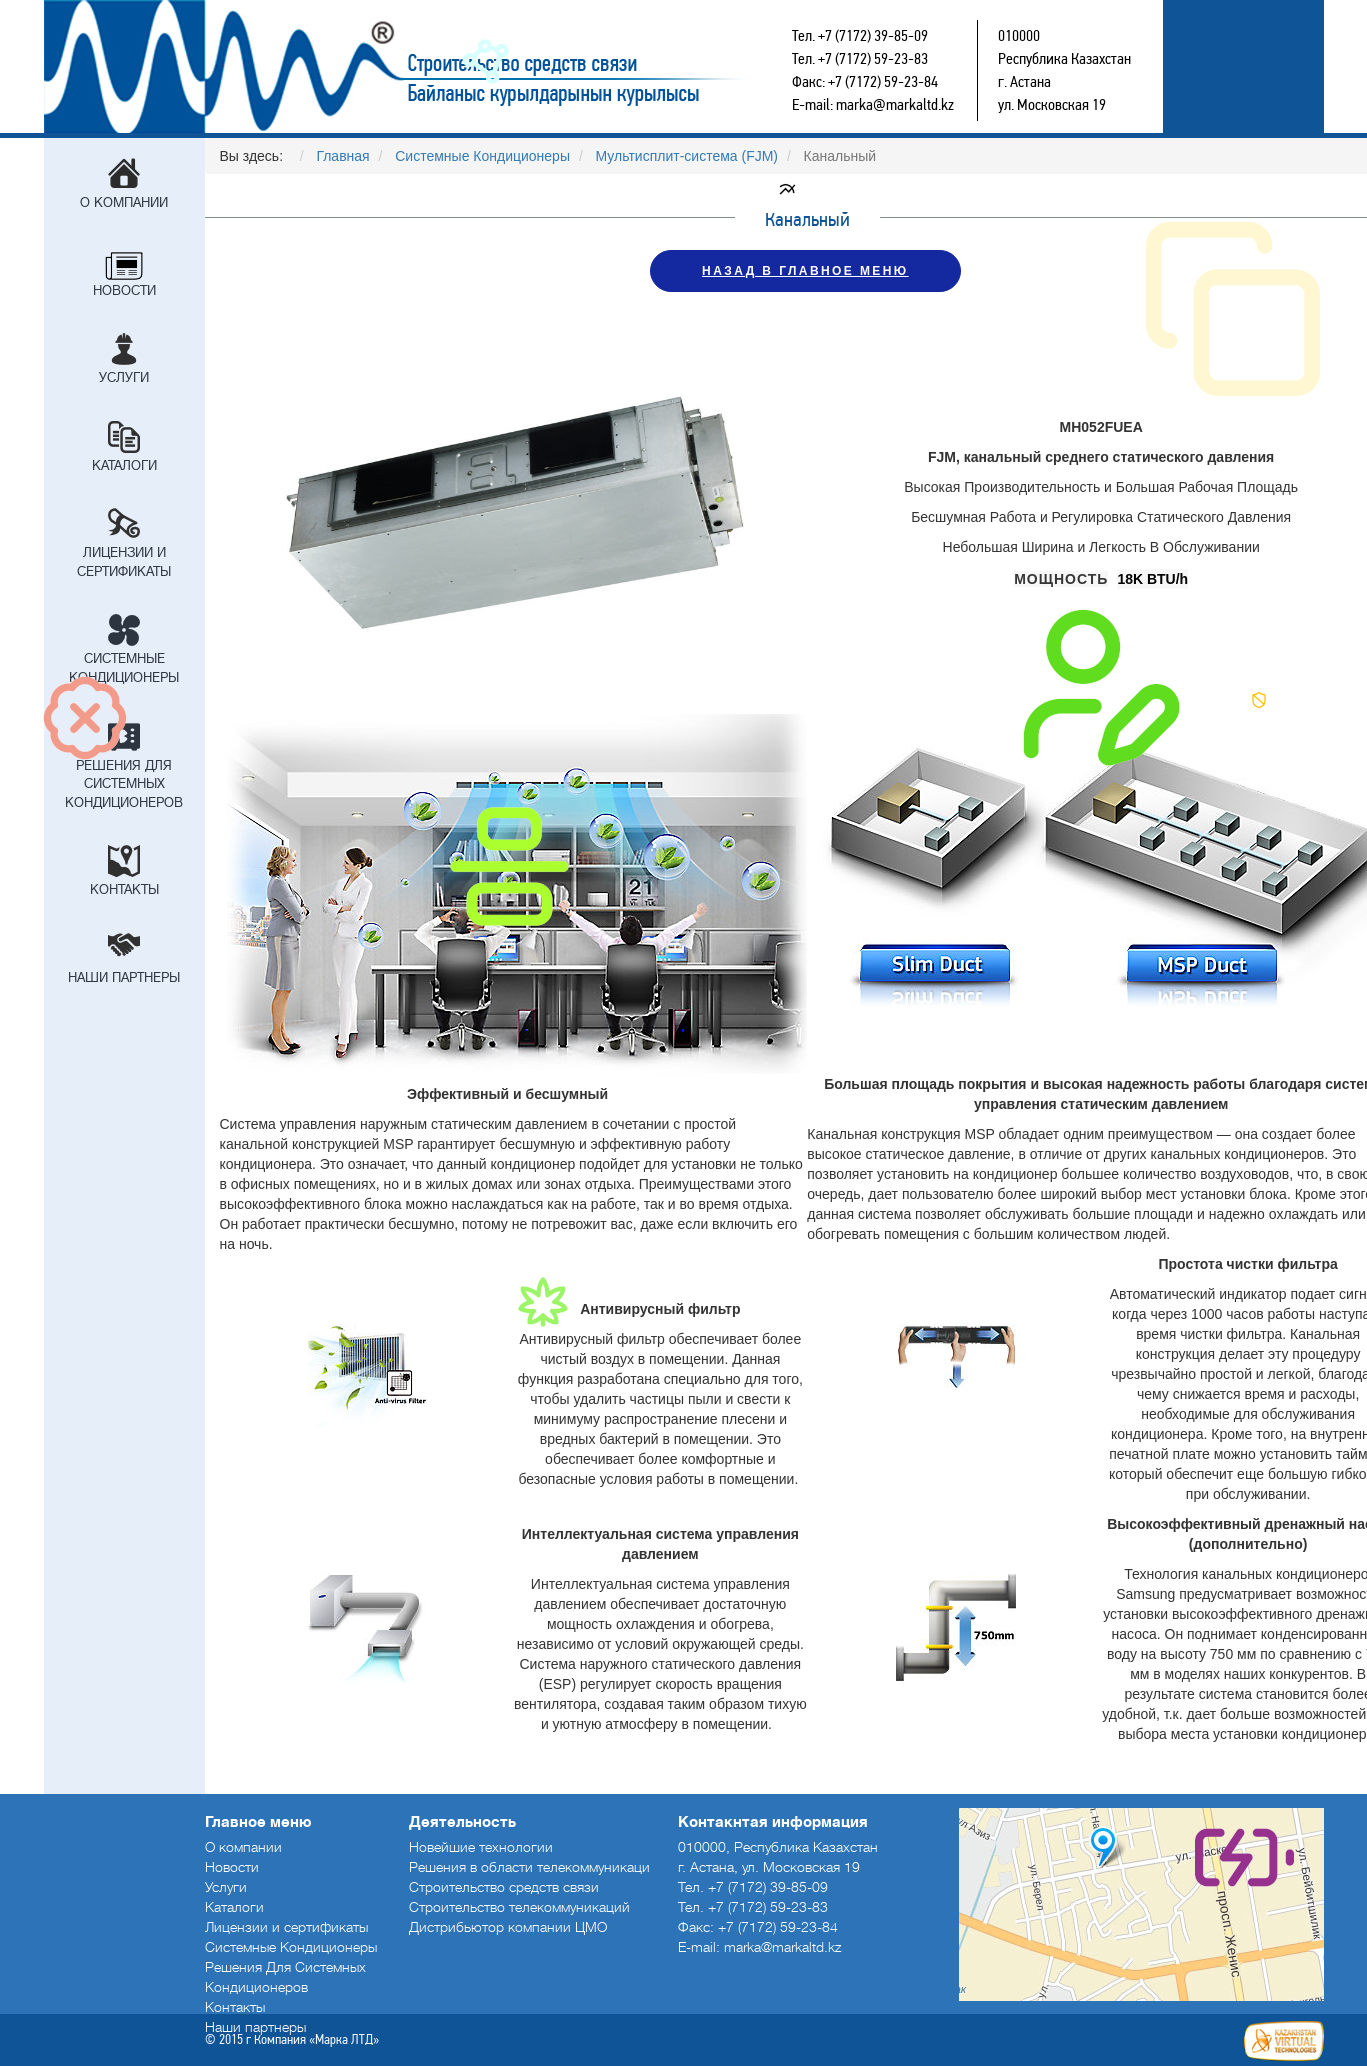 The width and height of the screenshot is (1367, 2066). I want to click on access polygon or shape drawing tool, so click(486, 61).